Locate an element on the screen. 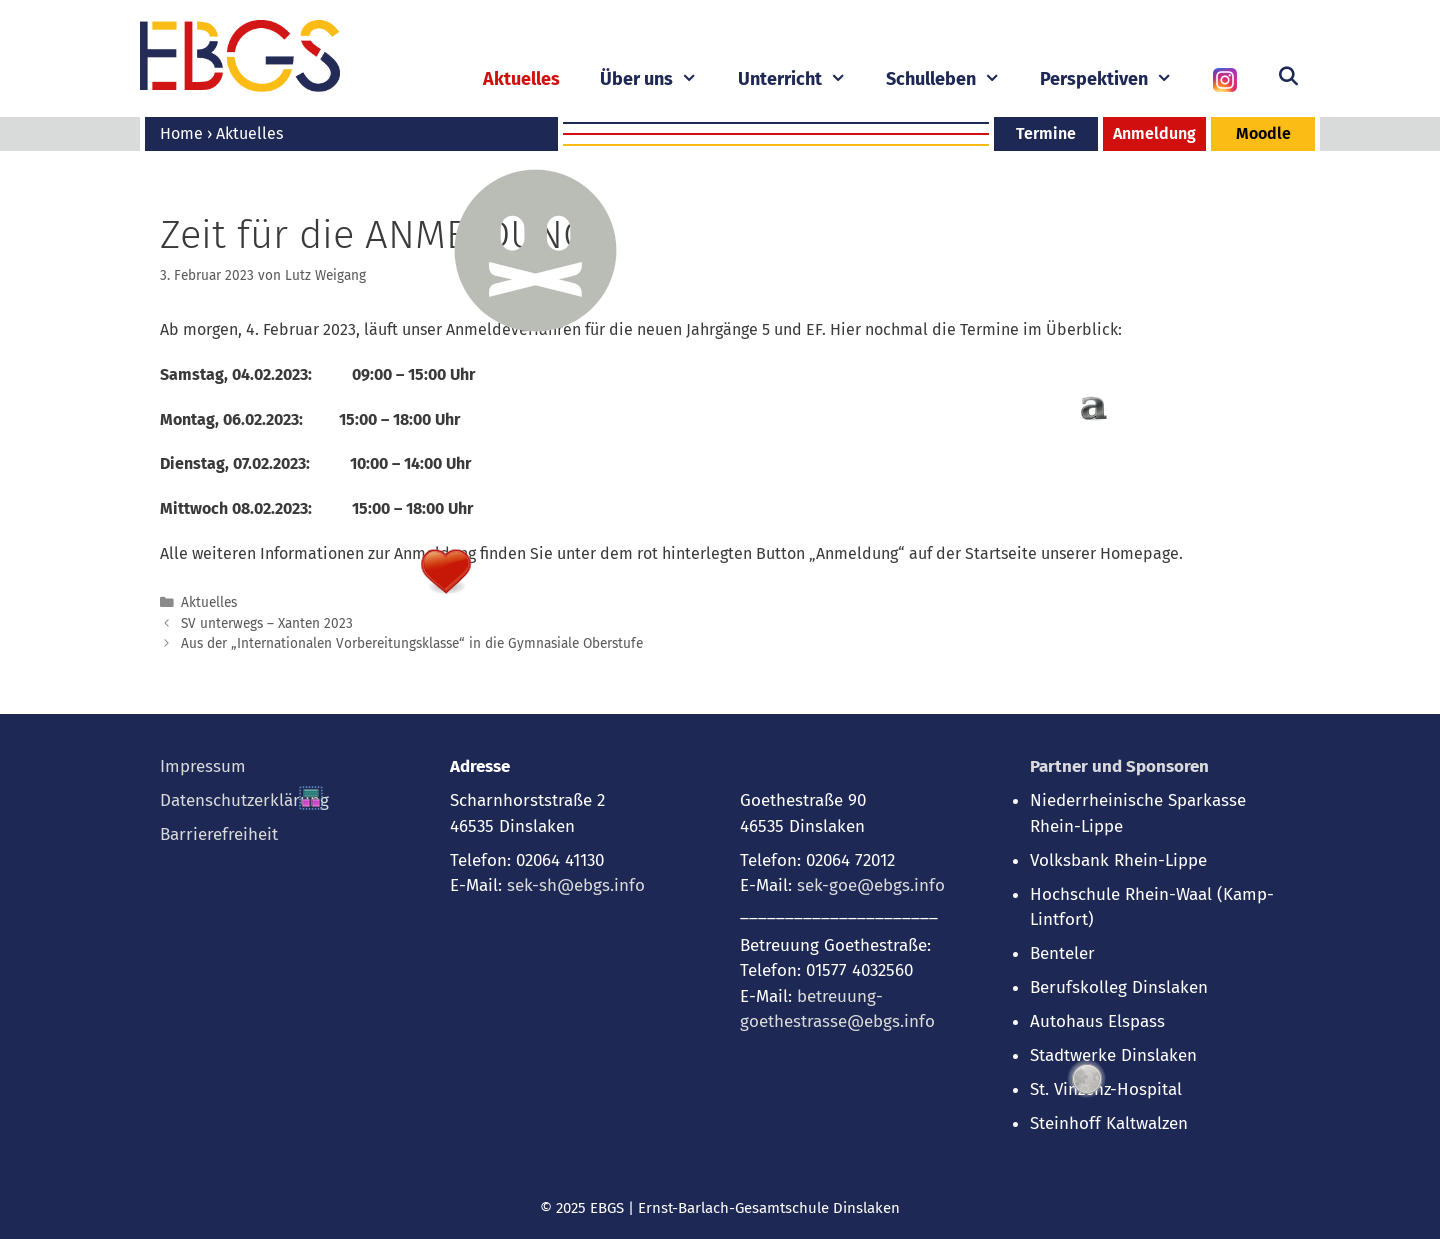 The height and width of the screenshot is (1239, 1440). indicates a secret or confidential message is located at coordinates (535, 250).